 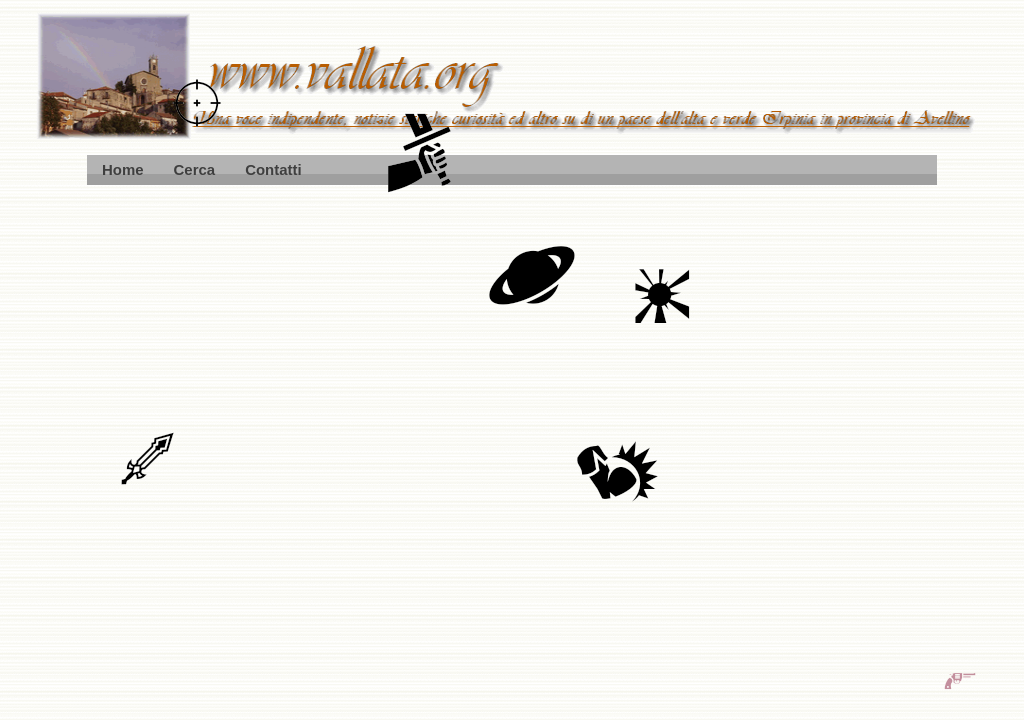 I want to click on indicates an explosion or blast effect in gameplay, so click(x=662, y=296).